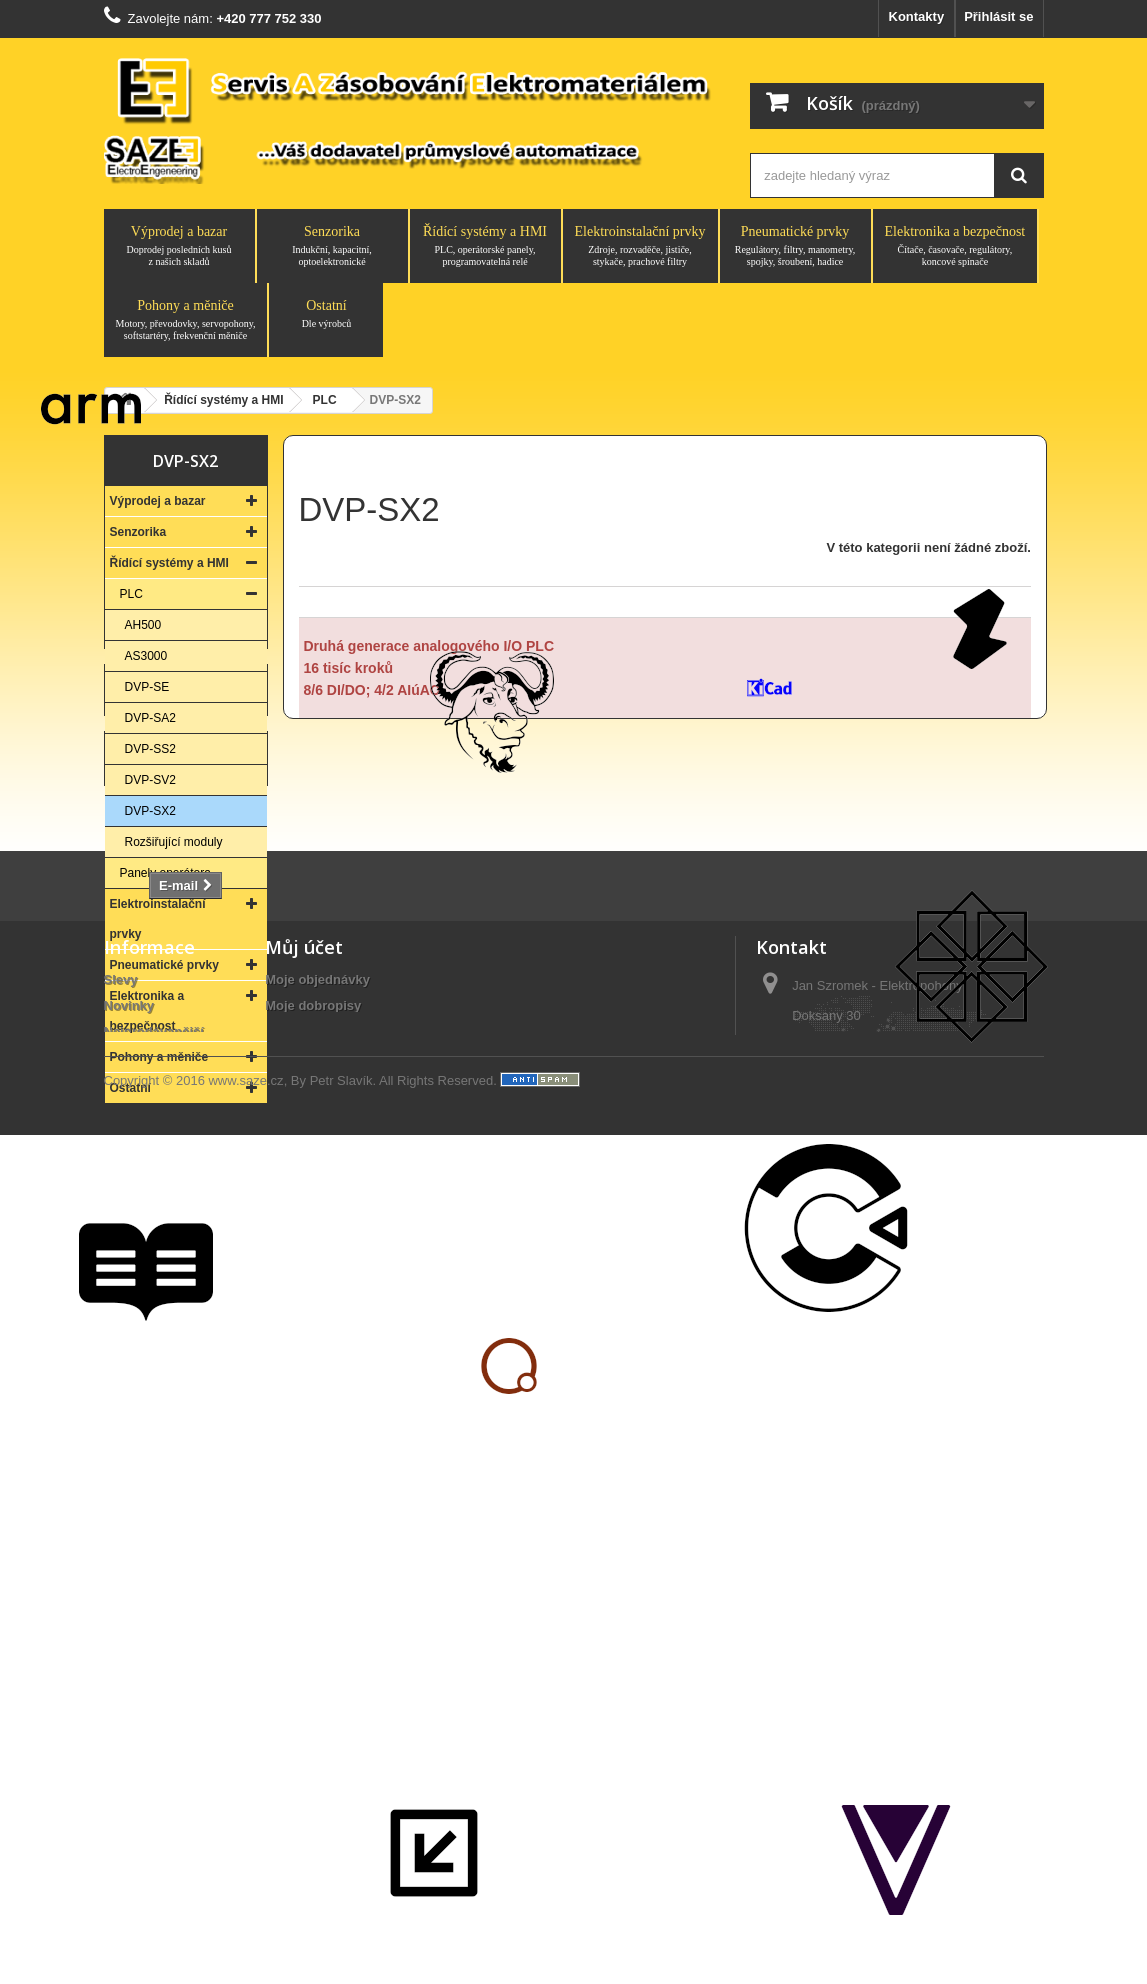  What do you see at coordinates (971, 966) in the screenshot?
I see `CentOS Linux distribution logo` at bounding box center [971, 966].